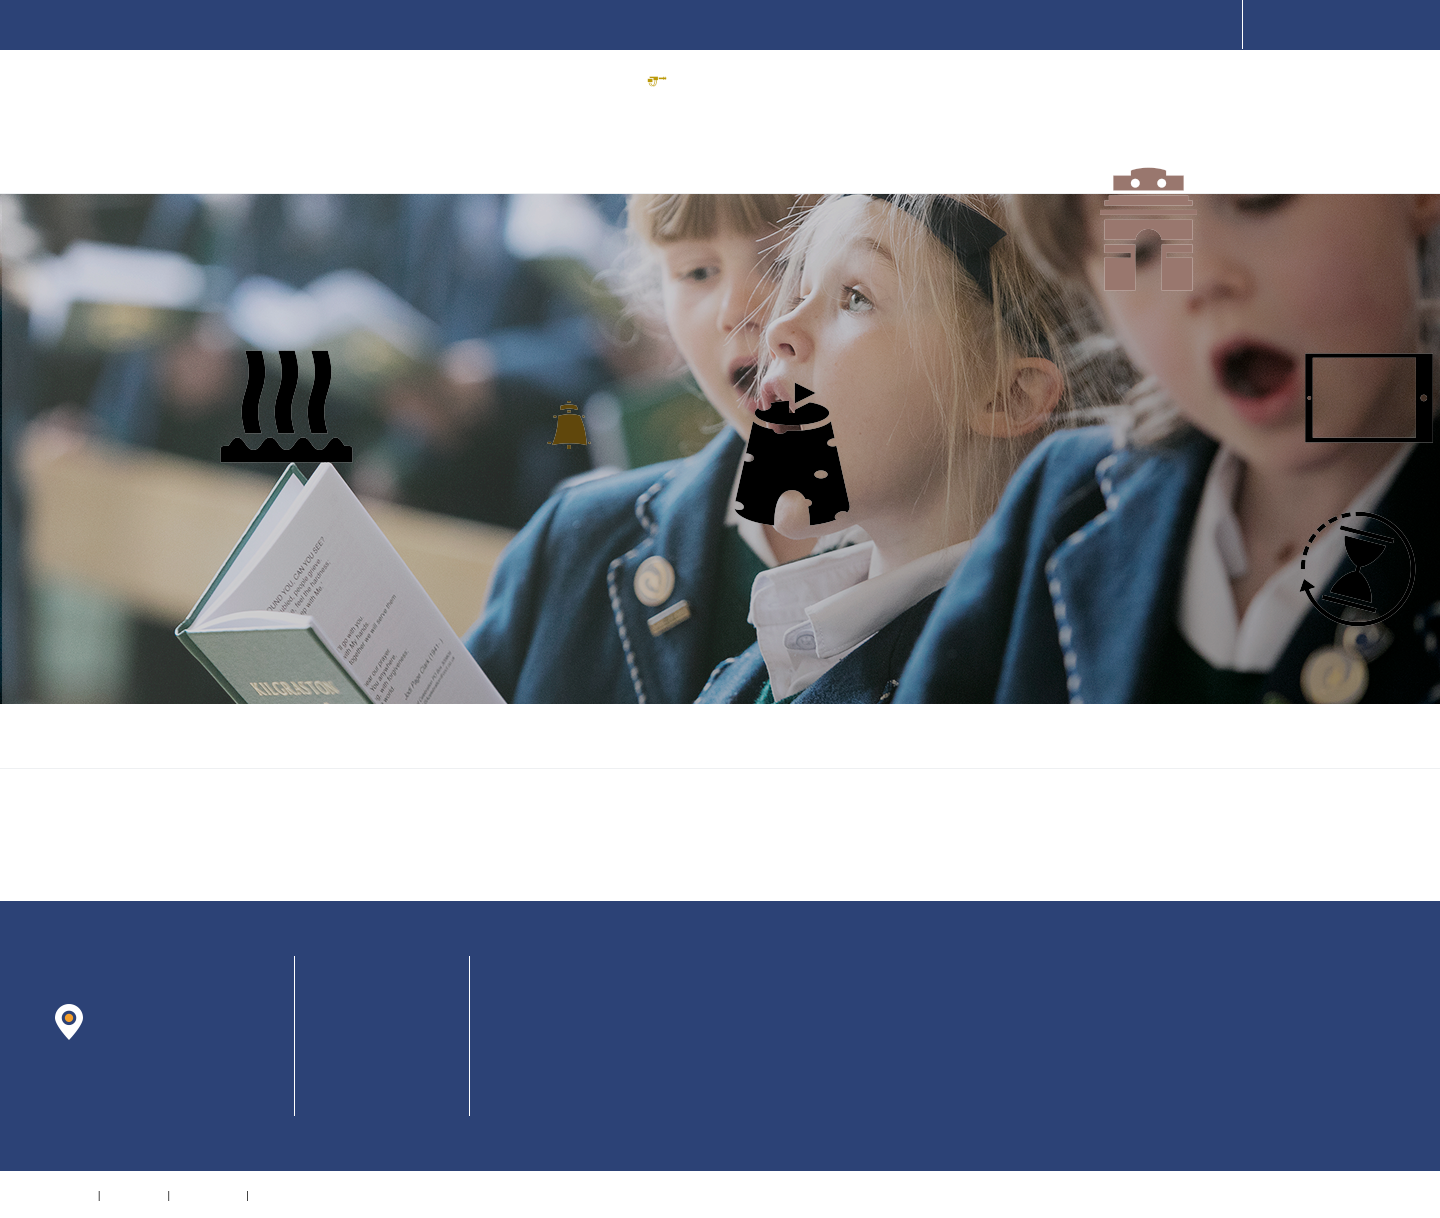 This screenshot has height=1218, width=1440. What do you see at coordinates (1369, 398) in the screenshot?
I see `switch to tablet view or layout` at bounding box center [1369, 398].